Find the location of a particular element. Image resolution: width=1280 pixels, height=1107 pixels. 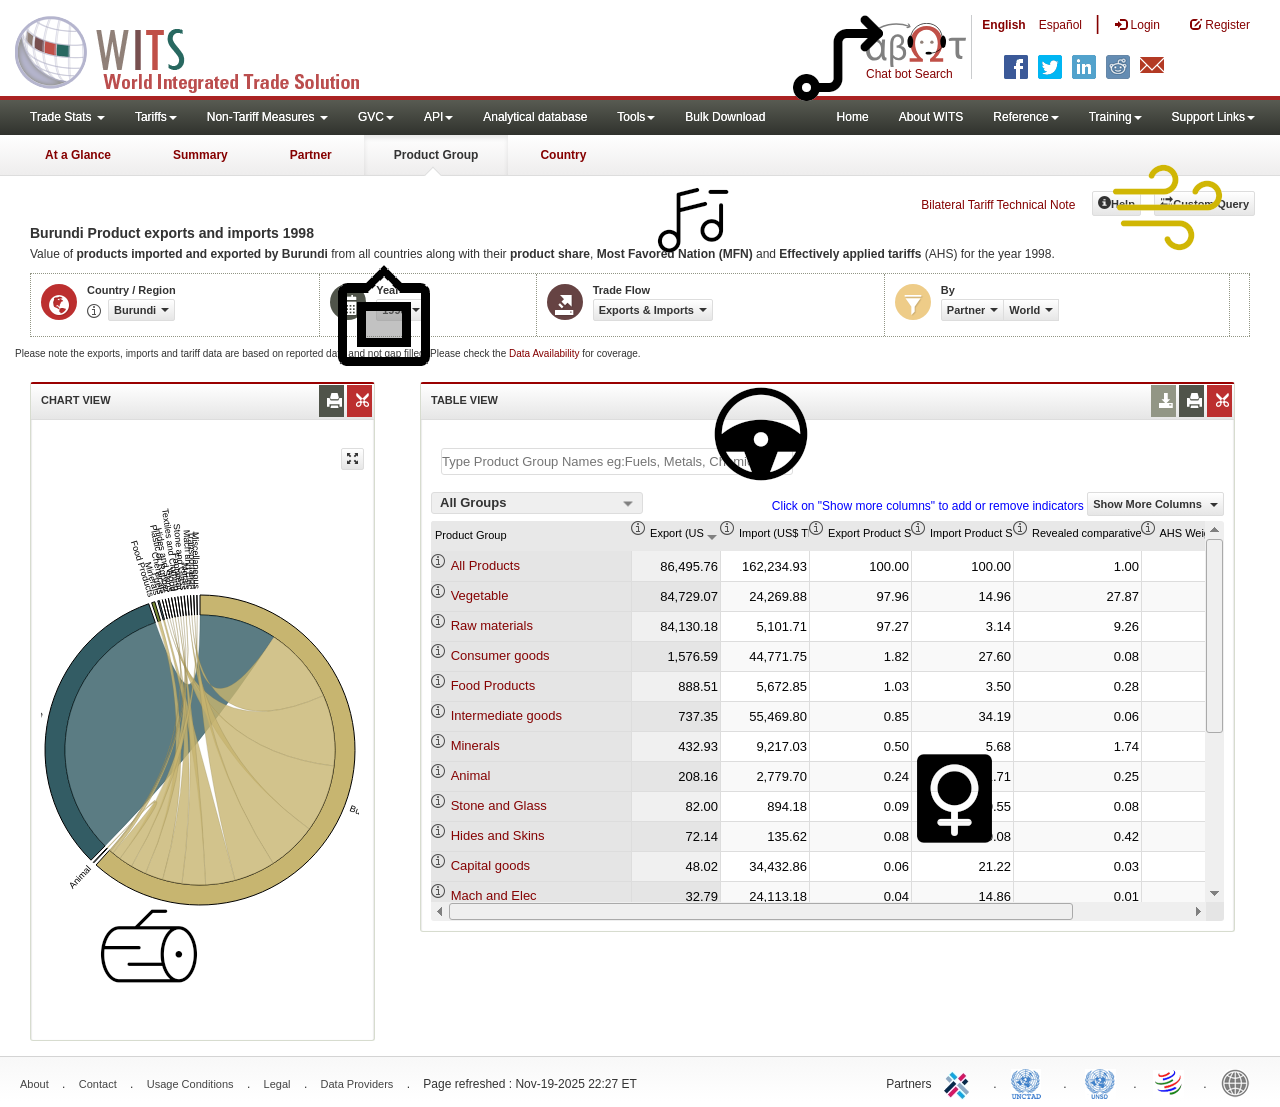

view activity log or event history is located at coordinates (149, 951).